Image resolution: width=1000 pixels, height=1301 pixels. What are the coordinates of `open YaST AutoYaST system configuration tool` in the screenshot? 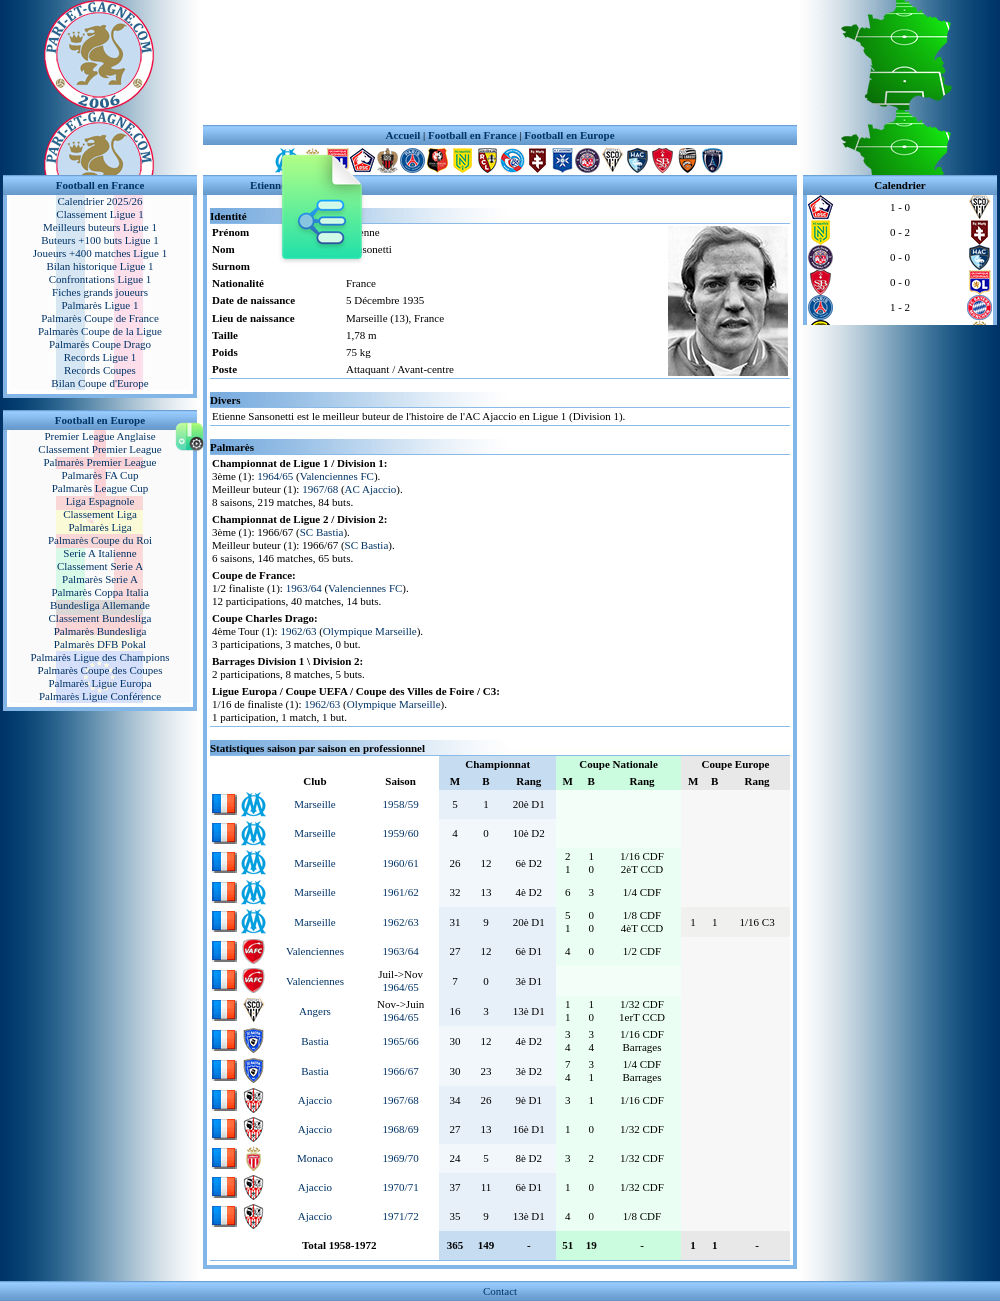 It's located at (189, 436).